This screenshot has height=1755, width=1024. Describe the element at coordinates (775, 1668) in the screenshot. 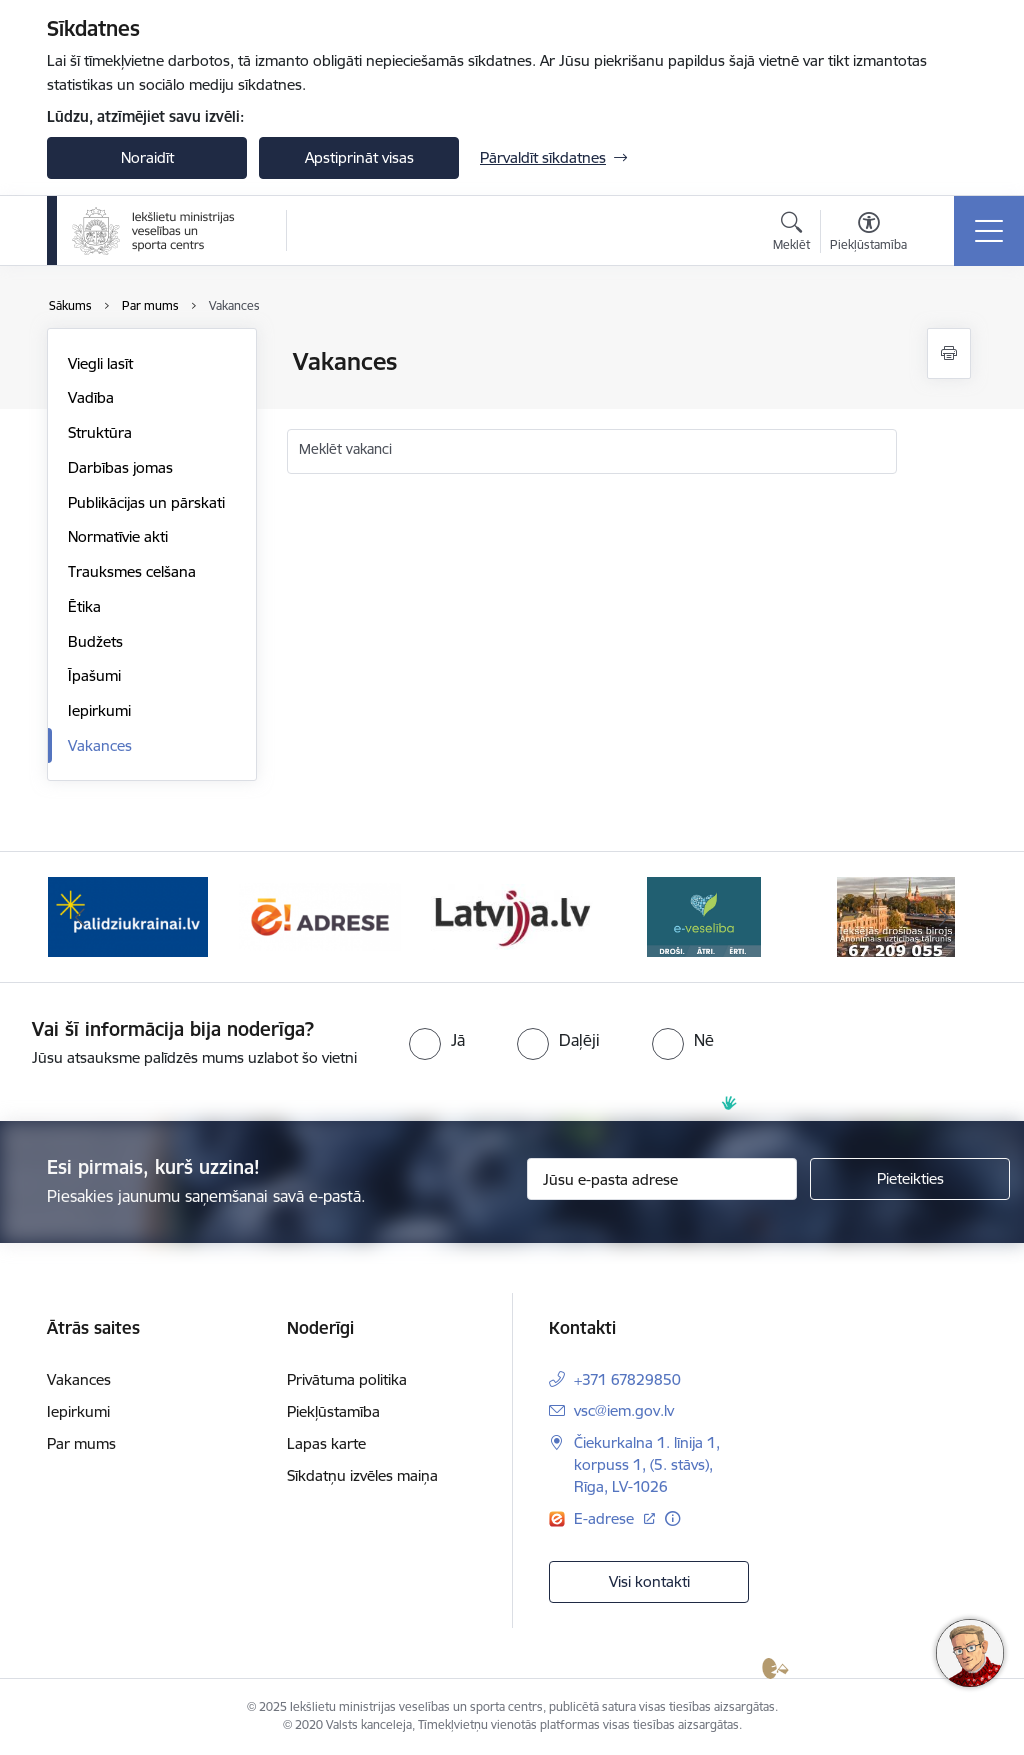

I see `indicates drinking or beverage consumption in gameplay` at that location.